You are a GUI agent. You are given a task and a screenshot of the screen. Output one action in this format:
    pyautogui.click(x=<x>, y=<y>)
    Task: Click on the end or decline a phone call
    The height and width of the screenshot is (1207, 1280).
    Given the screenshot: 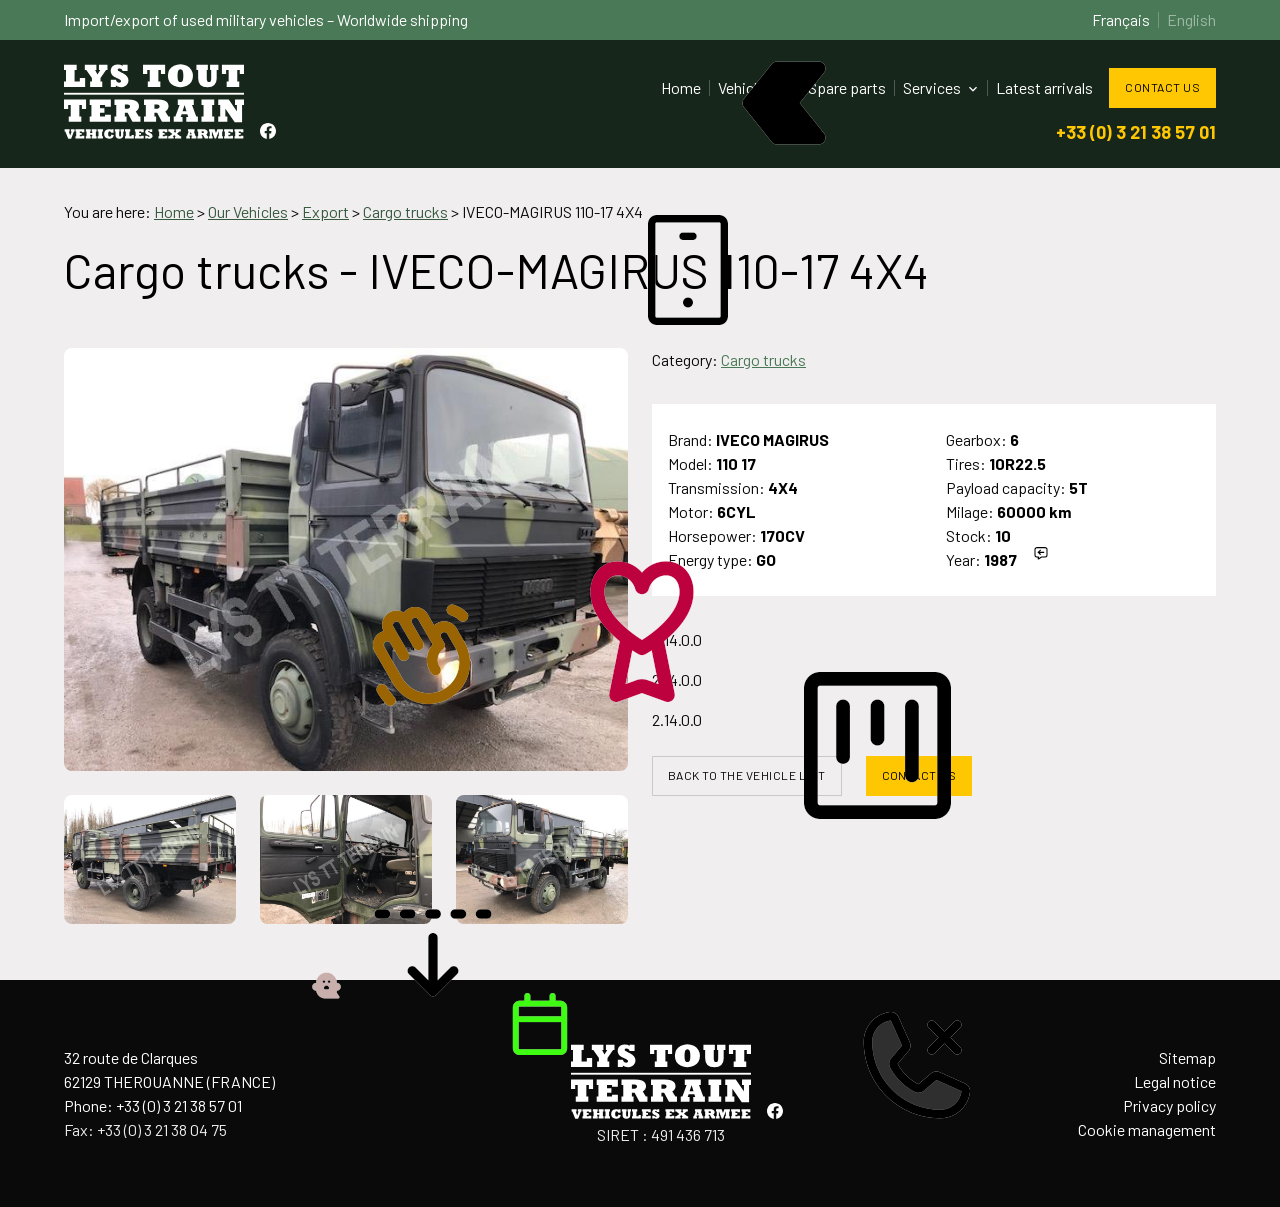 What is the action you would take?
    pyautogui.click(x=919, y=1063)
    